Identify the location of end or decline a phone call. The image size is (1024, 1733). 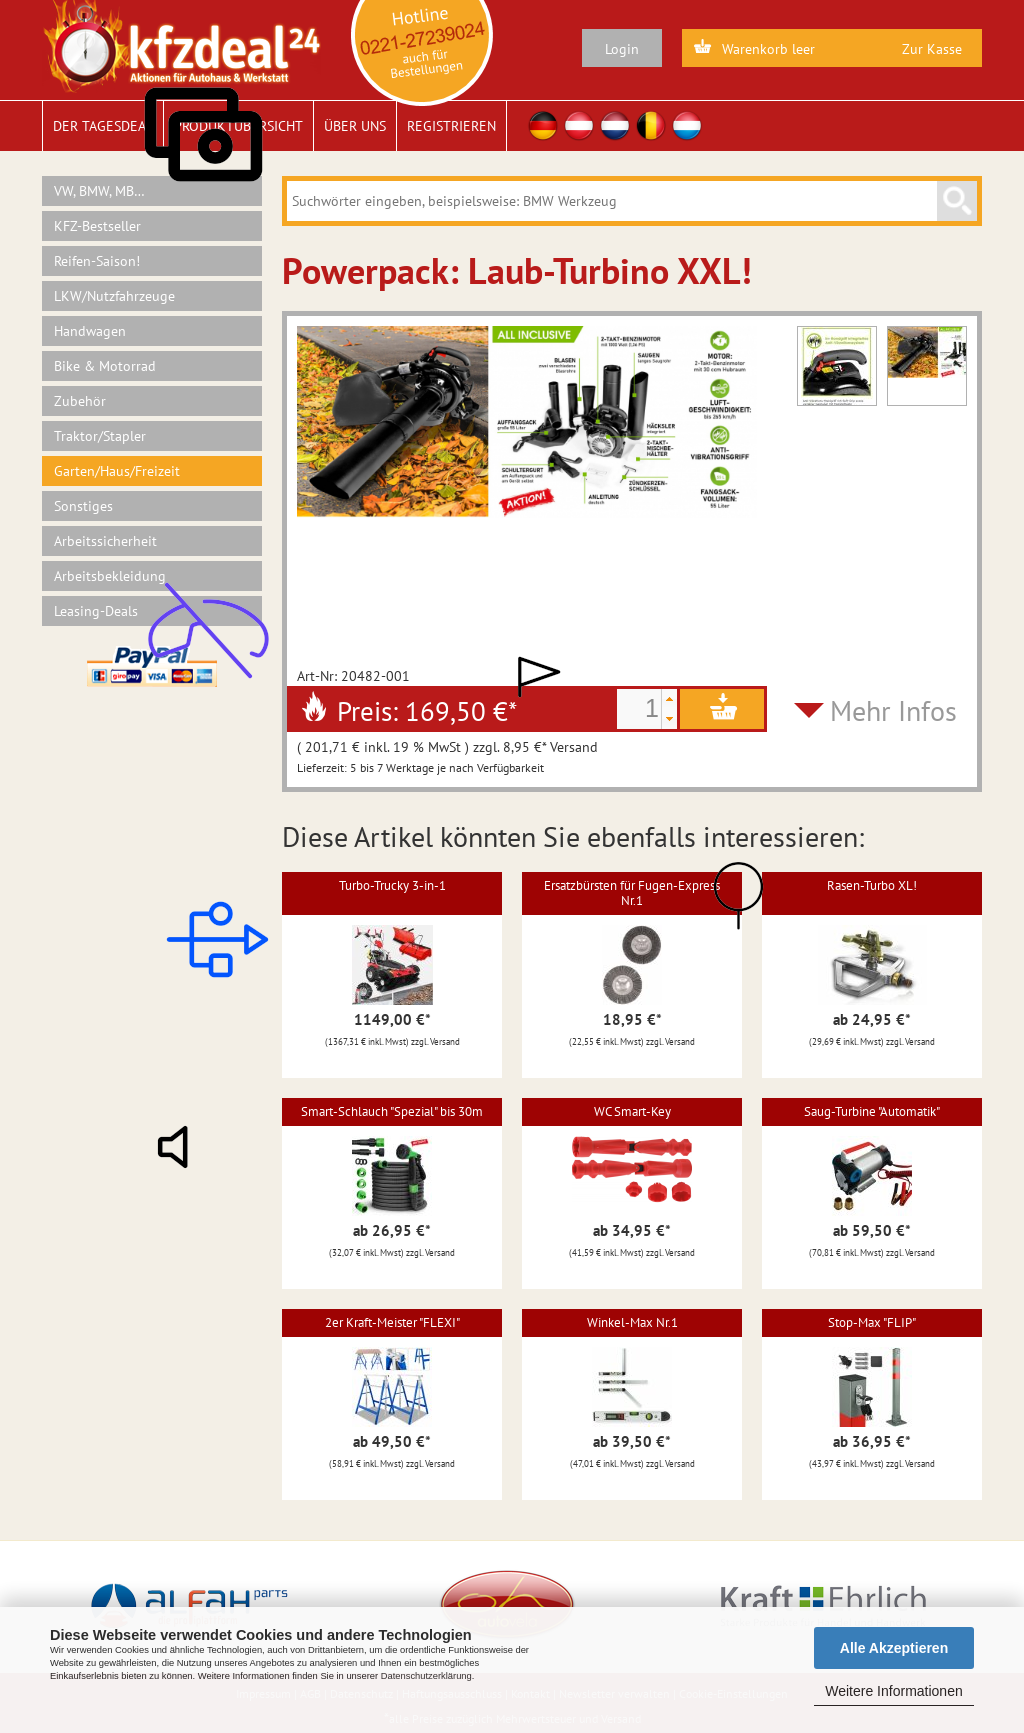
(208, 630).